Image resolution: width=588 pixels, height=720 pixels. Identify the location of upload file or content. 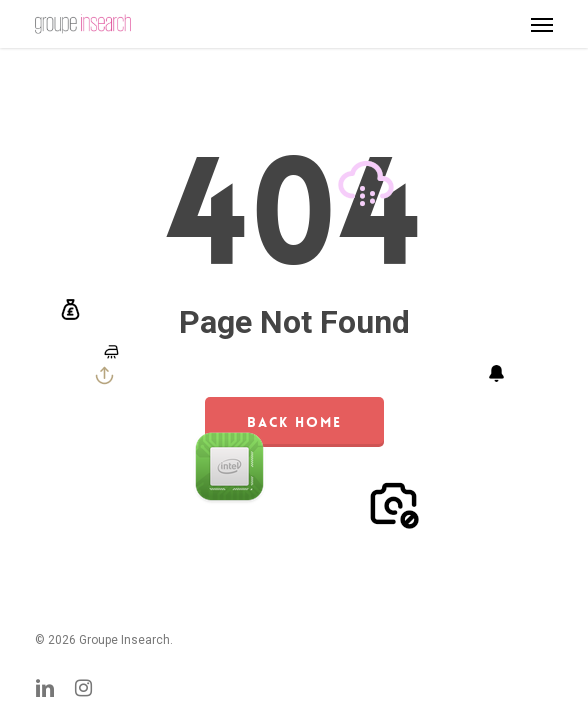
(104, 375).